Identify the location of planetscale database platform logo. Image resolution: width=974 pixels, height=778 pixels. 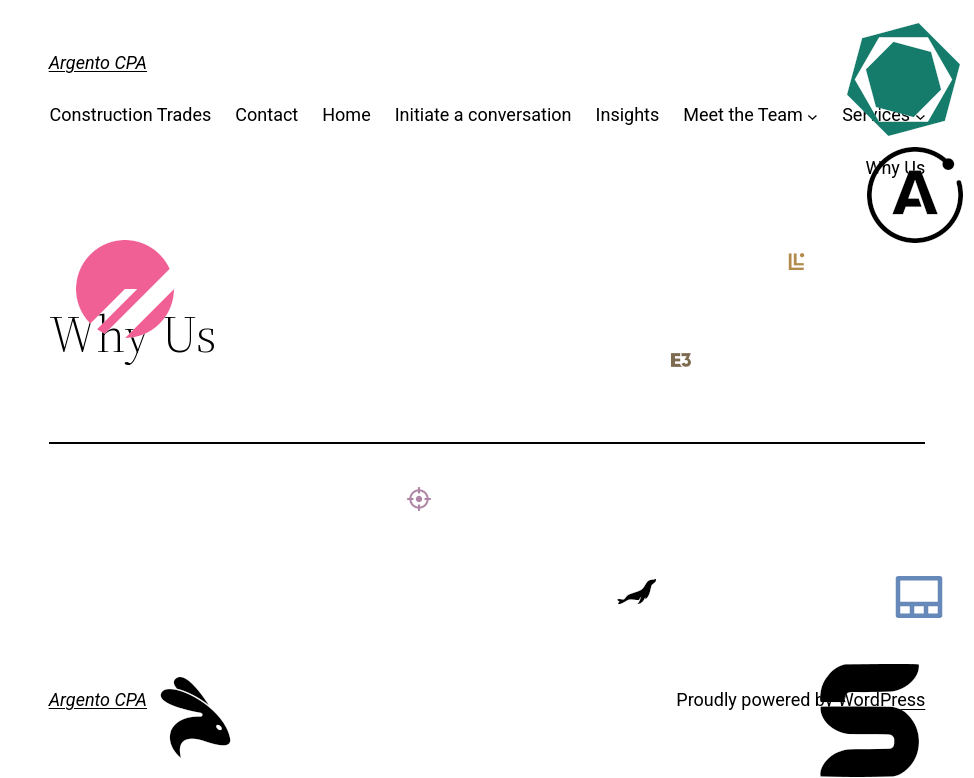
(125, 289).